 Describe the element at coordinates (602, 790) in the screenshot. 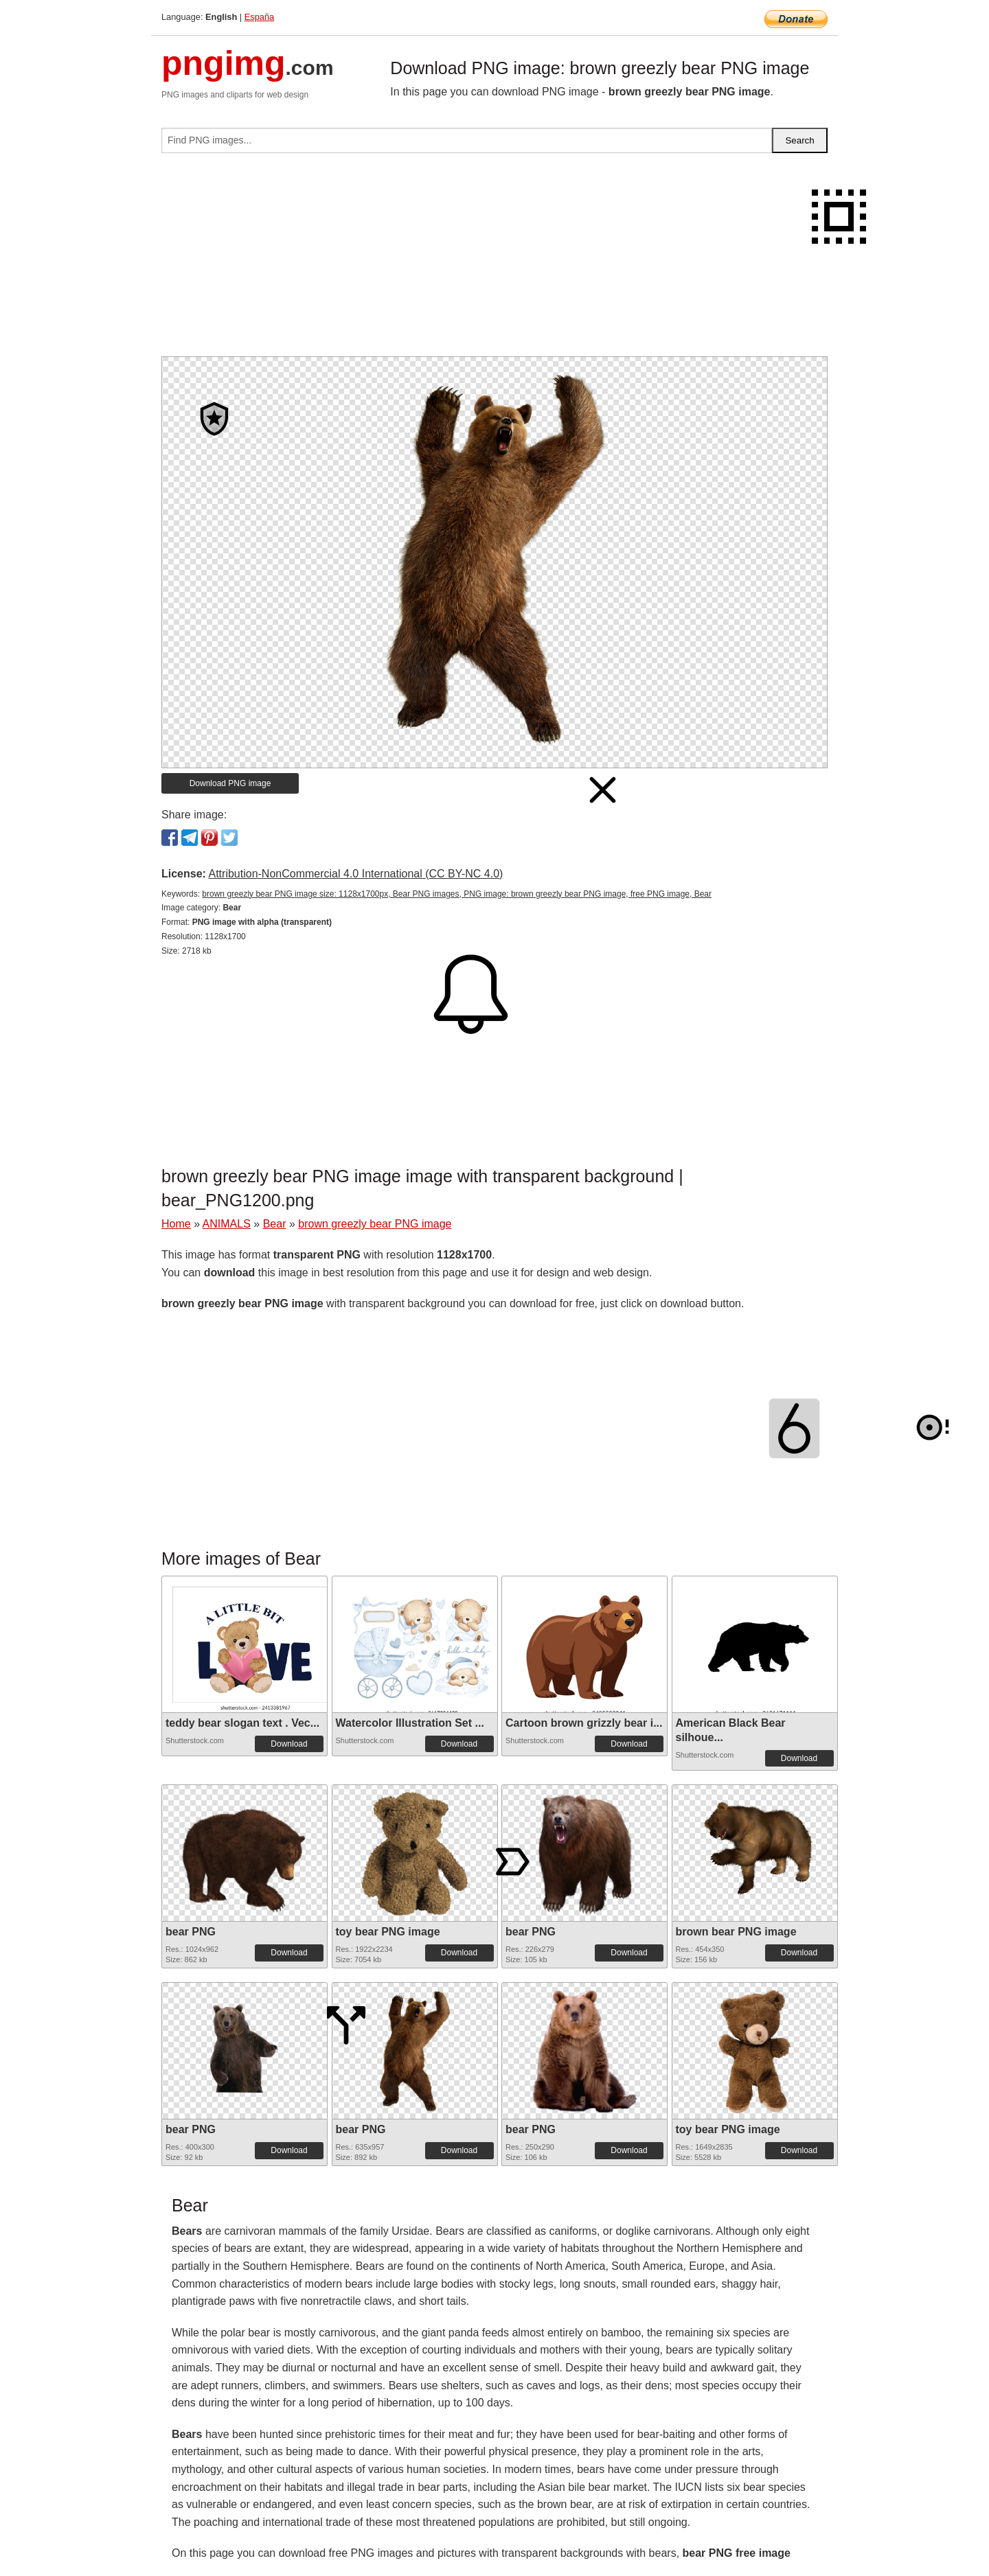

I see `close or dismiss a dialog` at that location.